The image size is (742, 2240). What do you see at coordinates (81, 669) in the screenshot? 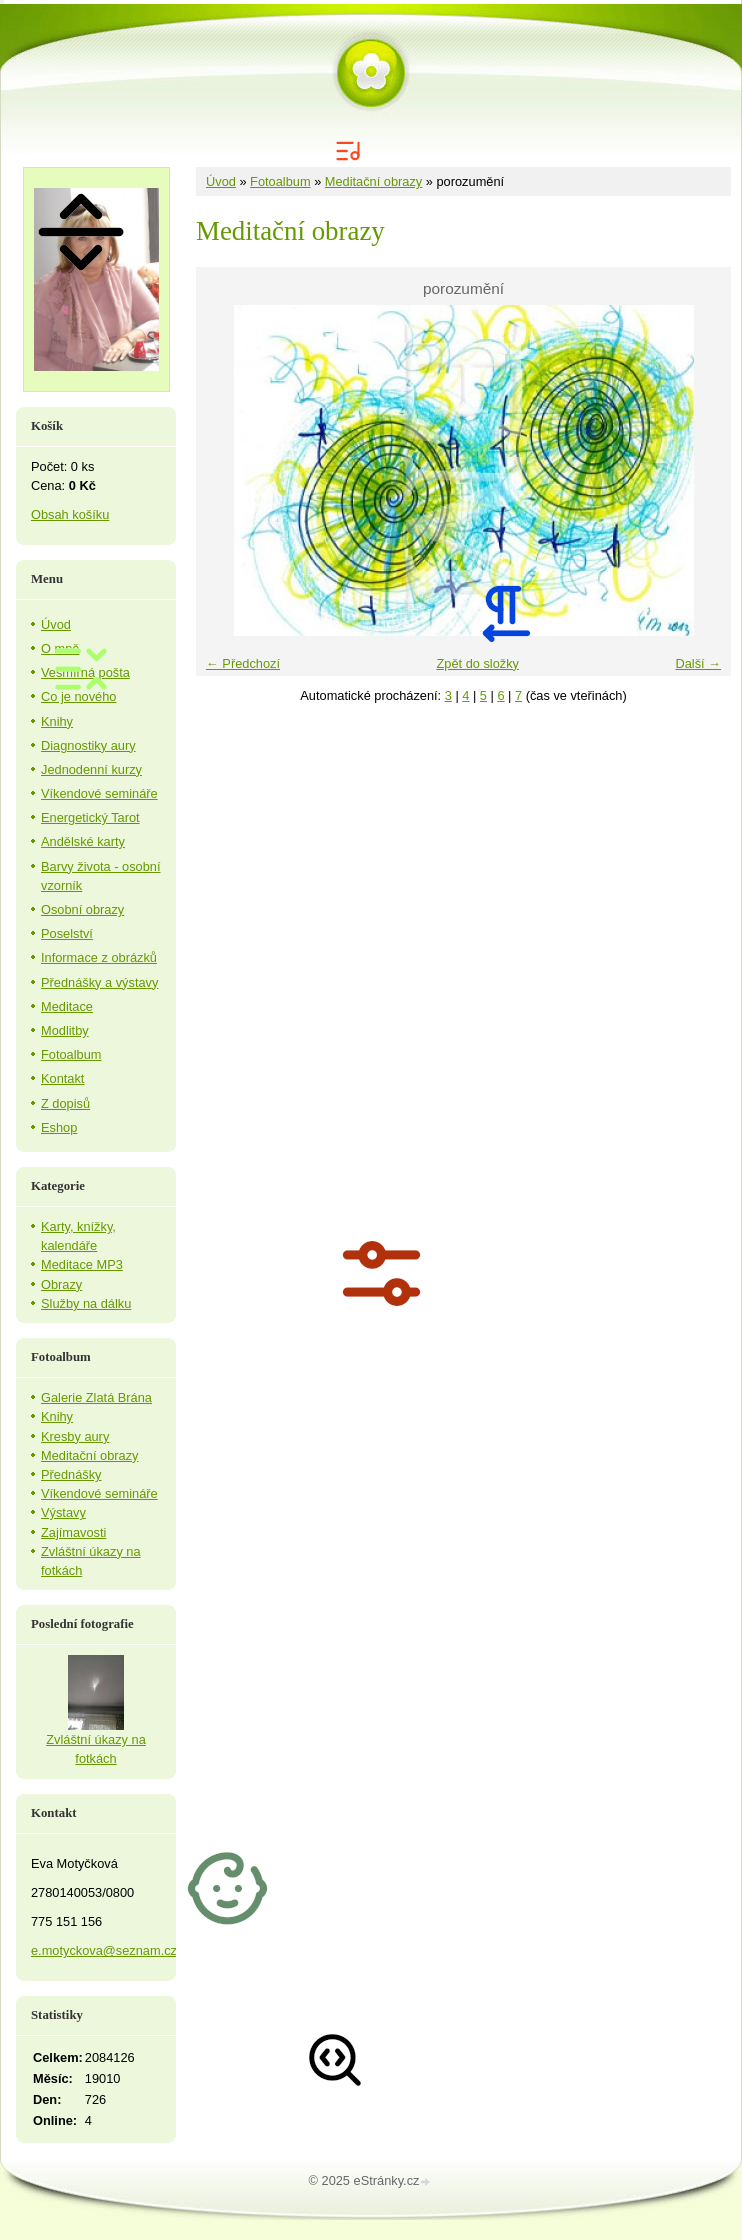
I see `collapse or expand all list items` at bounding box center [81, 669].